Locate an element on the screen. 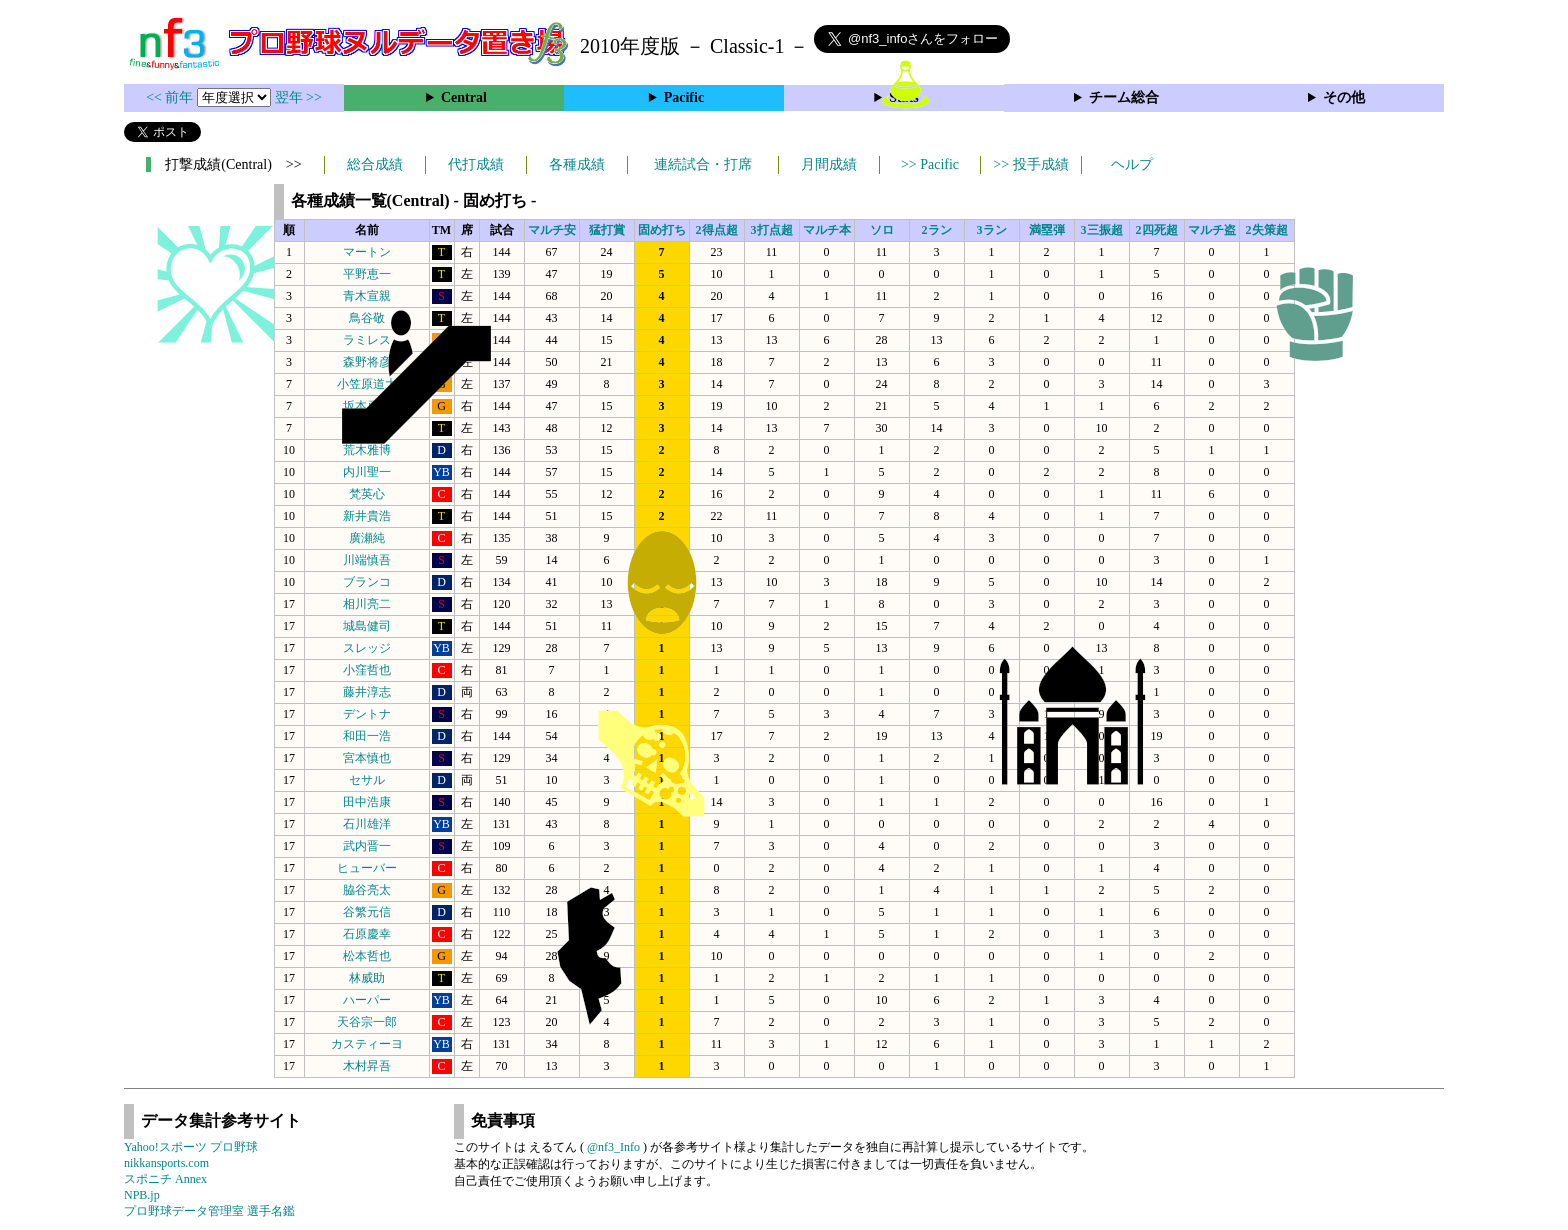  view indian palace or taj mahal landmark is located at coordinates (1072, 715).